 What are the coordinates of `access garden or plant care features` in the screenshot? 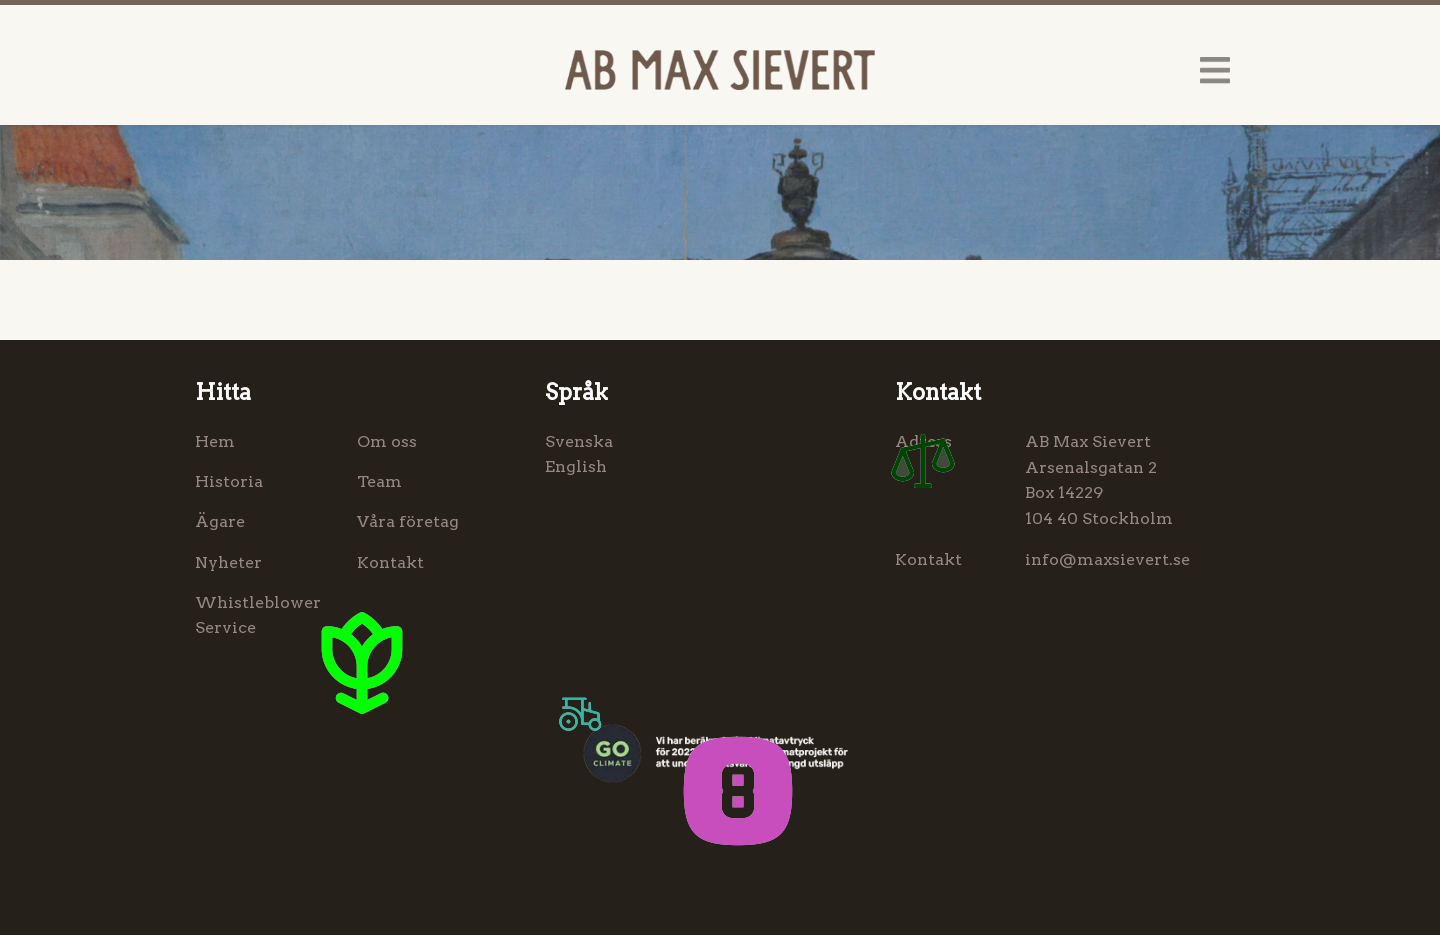 It's located at (362, 663).